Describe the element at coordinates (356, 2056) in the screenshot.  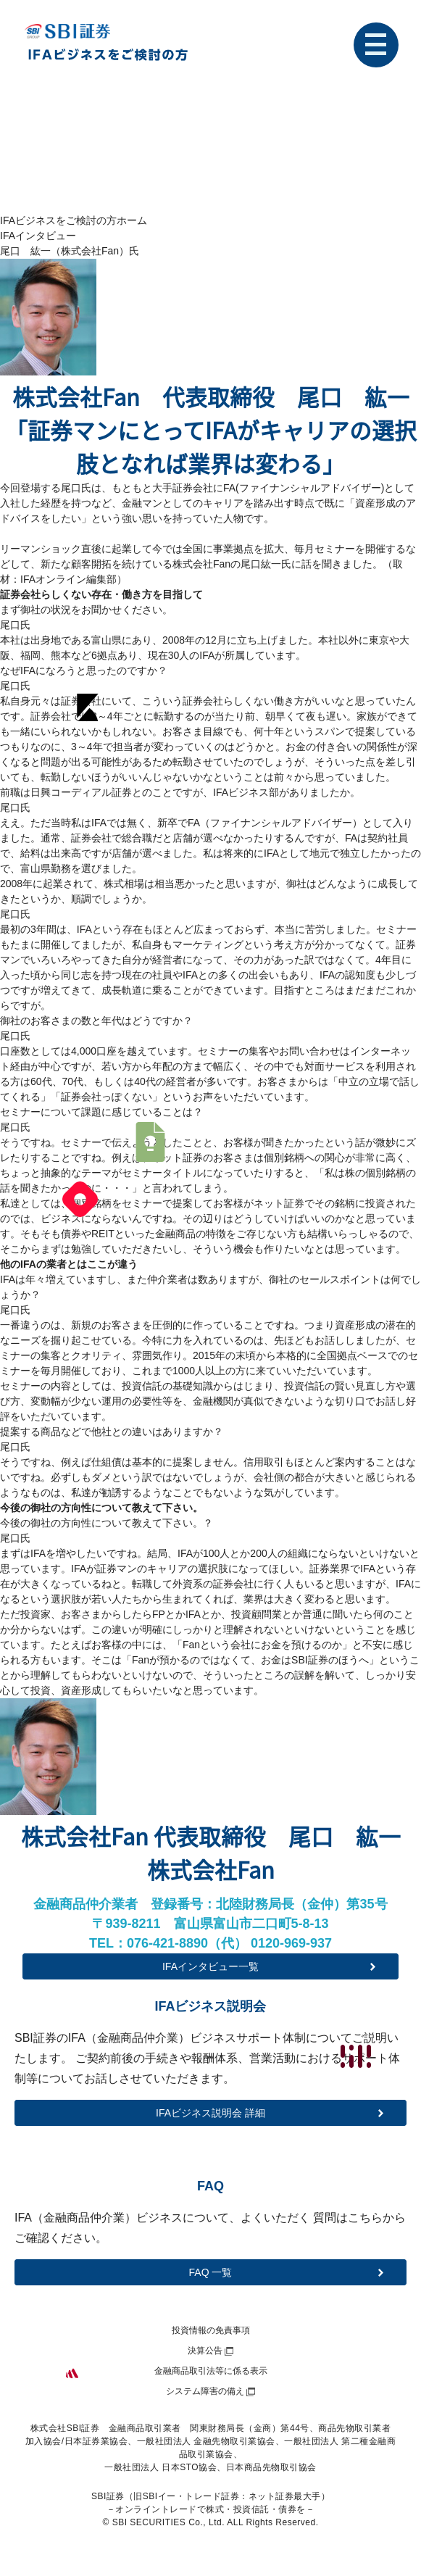
I see `scrollreveal javascript library logo` at that location.